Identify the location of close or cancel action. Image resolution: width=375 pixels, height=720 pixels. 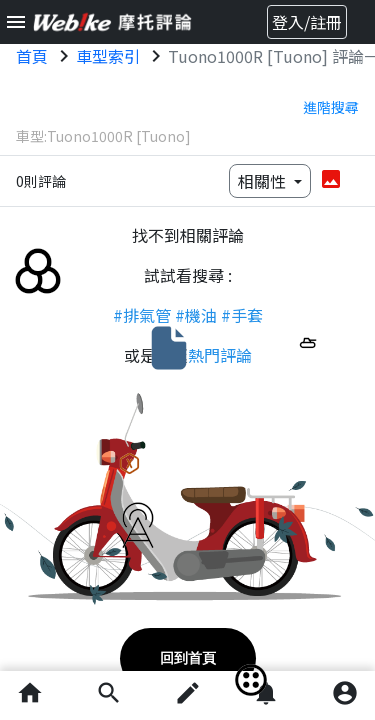
(129, 463).